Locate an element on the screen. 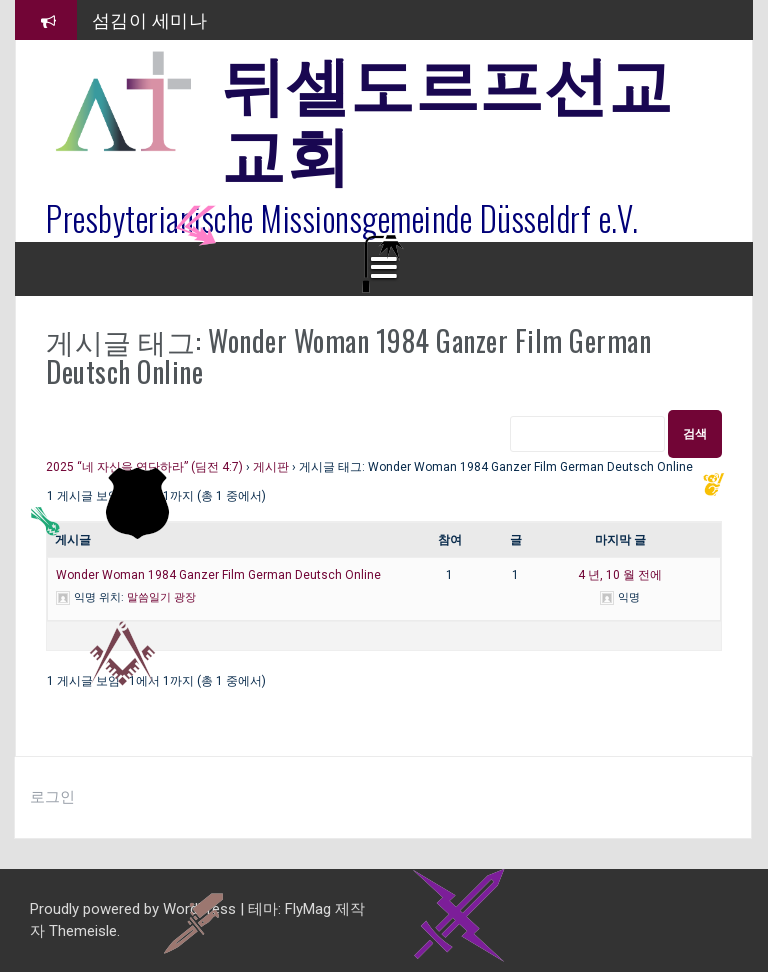 Image resolution: width=768 pixels, height=972 pixels. view law enforcement or security features is located at coordinates (137, 503).